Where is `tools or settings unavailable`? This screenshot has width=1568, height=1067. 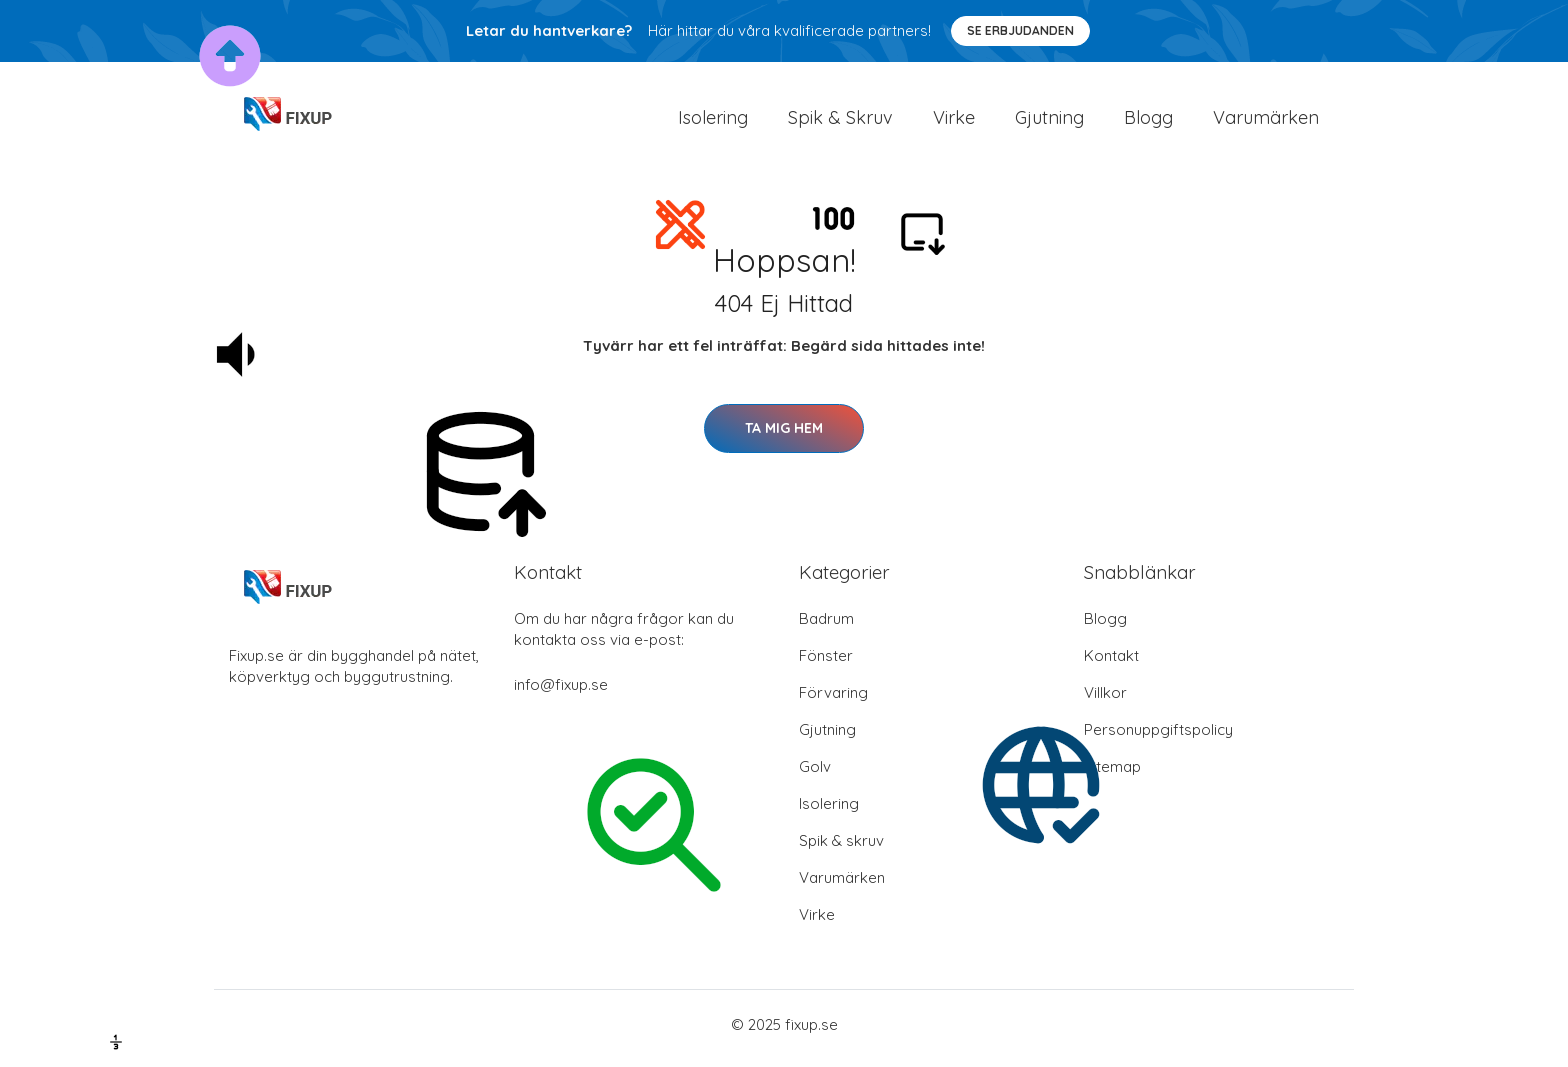 tools or settings unavailable is located at coordinates (680, 224).